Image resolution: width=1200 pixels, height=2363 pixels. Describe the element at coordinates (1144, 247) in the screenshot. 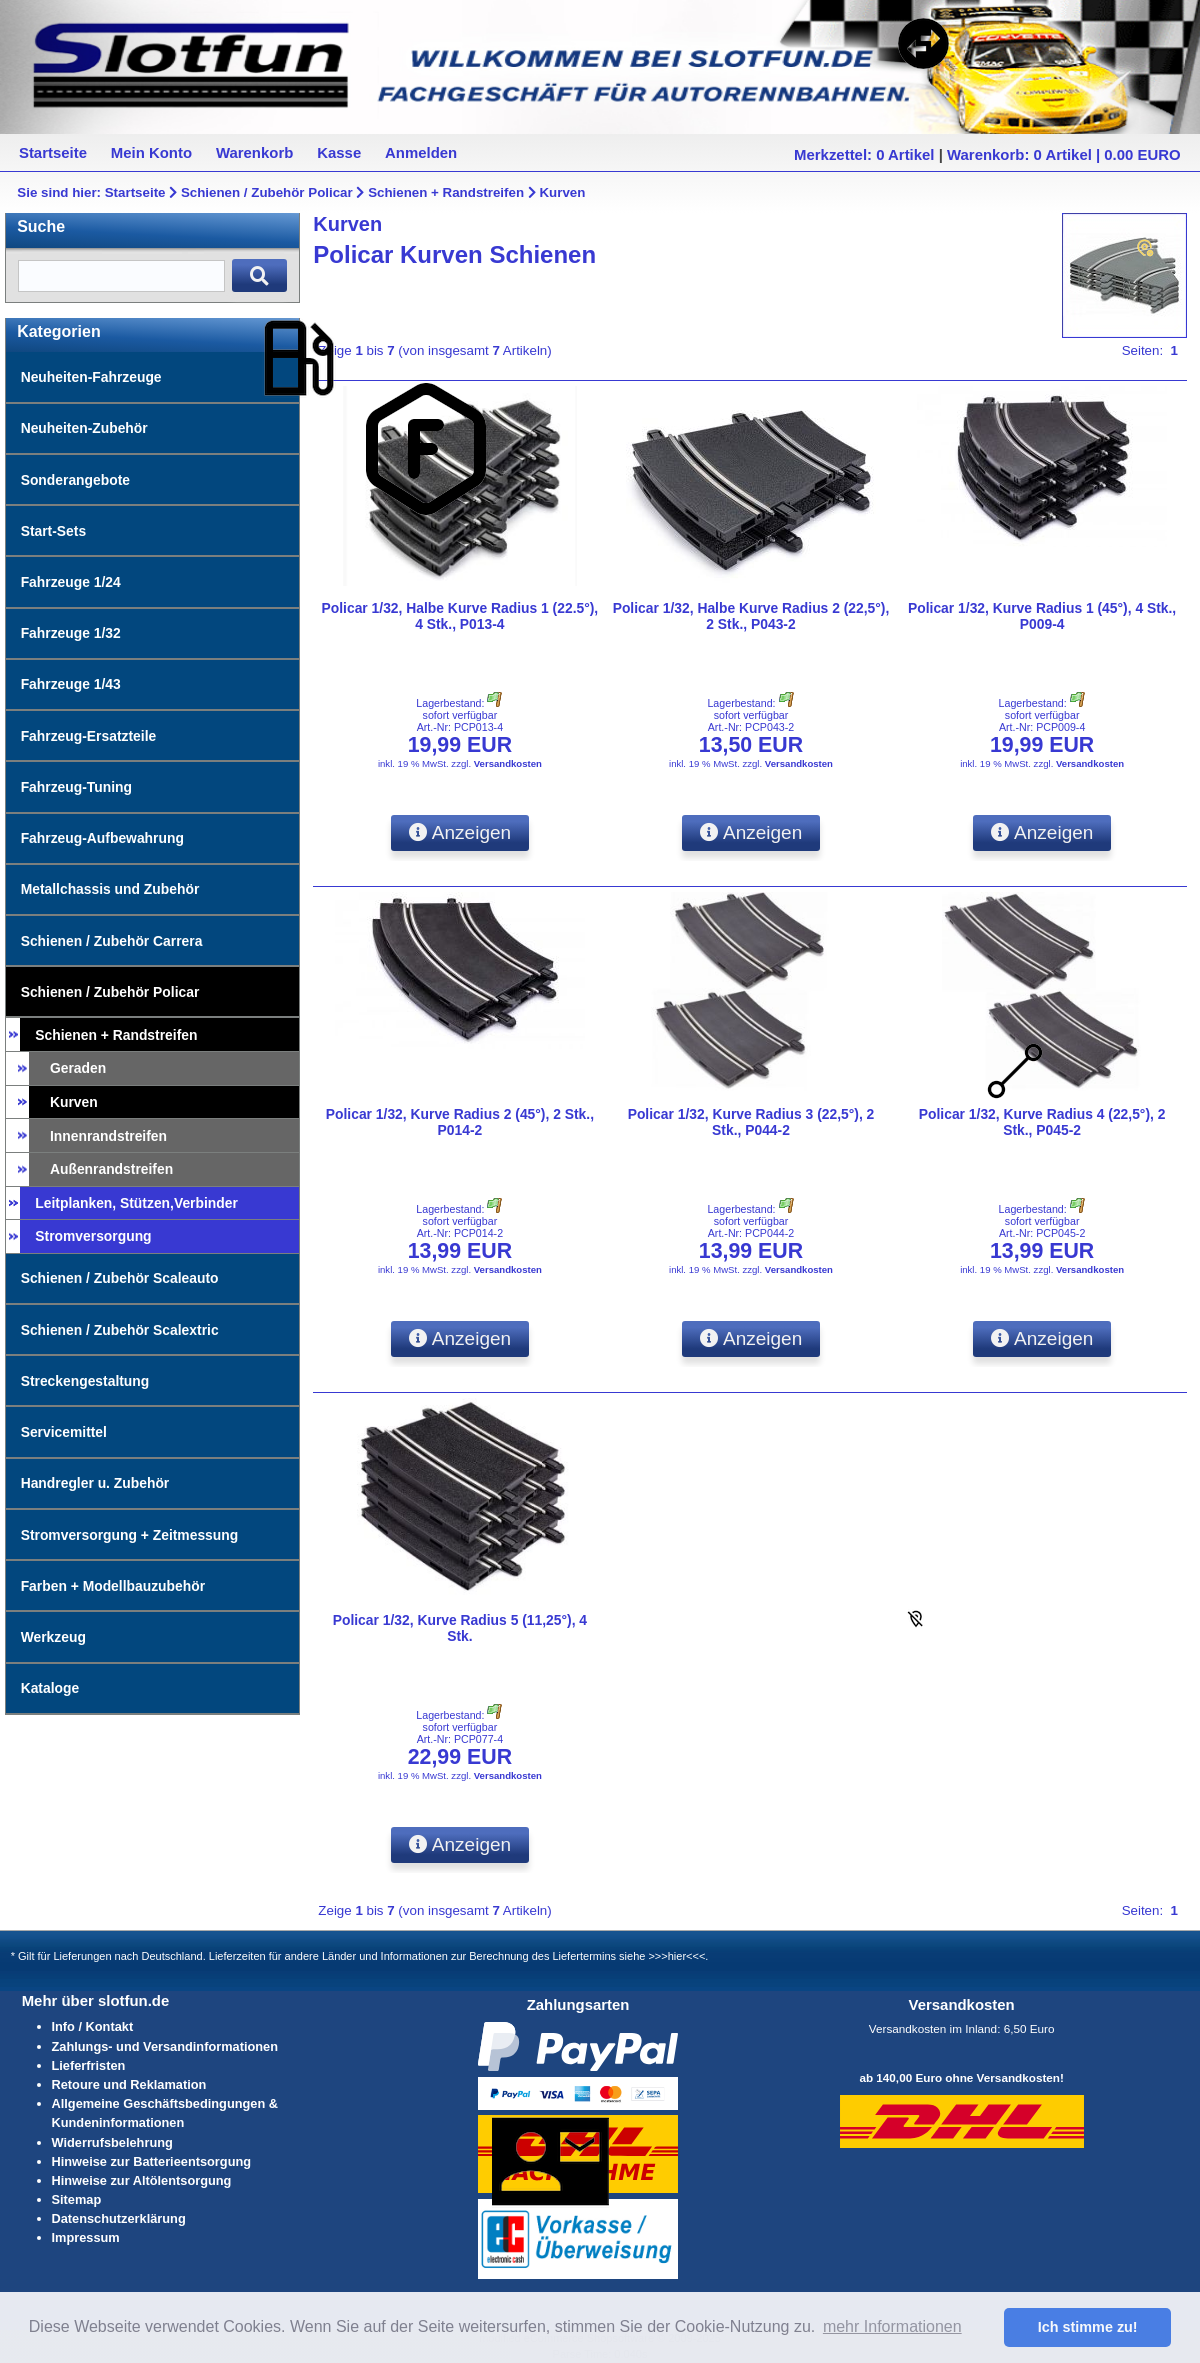

I see `cancel or remove a location pin` at that location.